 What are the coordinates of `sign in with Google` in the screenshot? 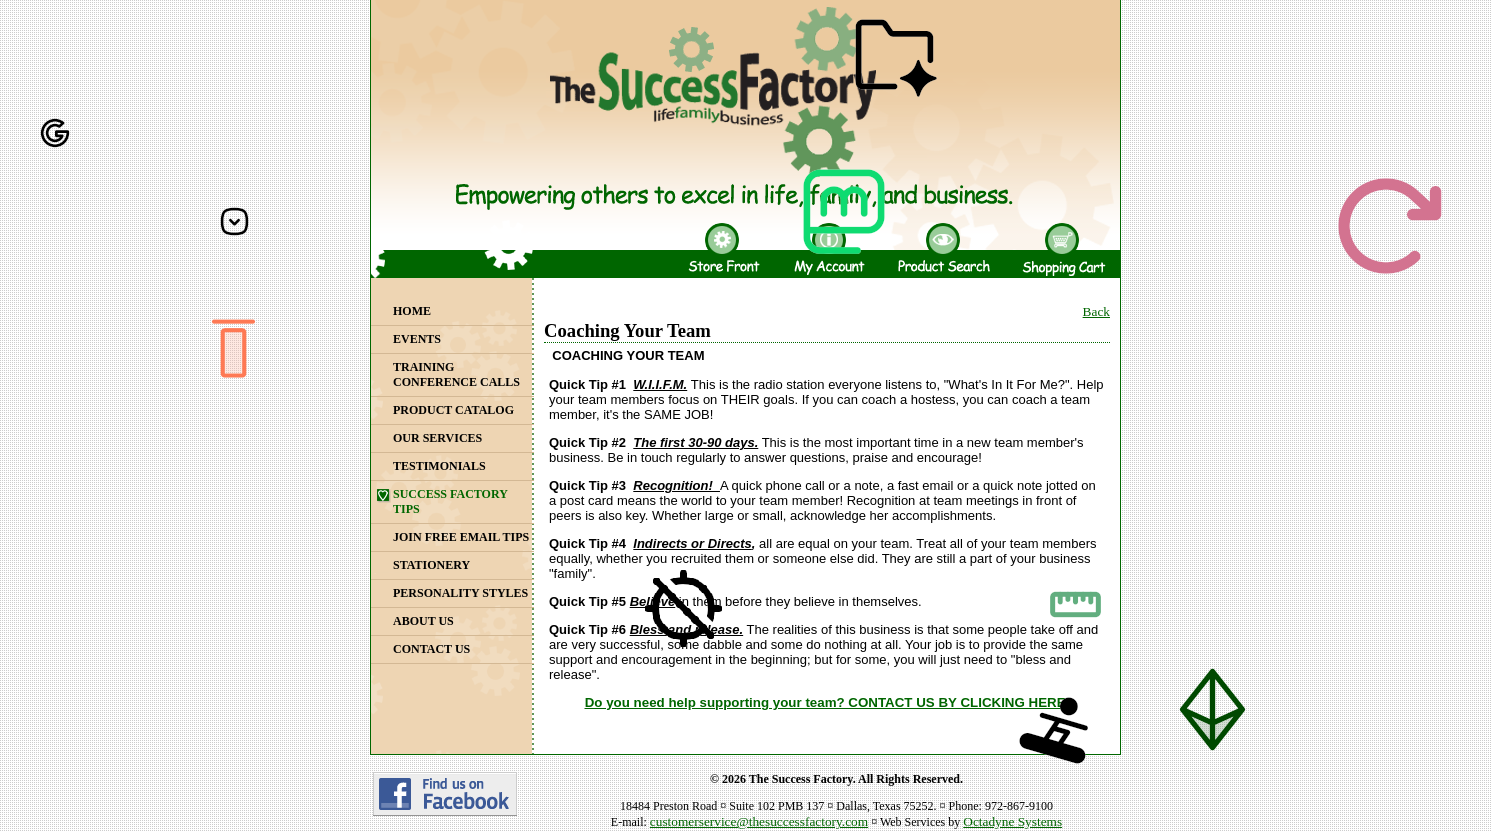 It's located at (55, 133).